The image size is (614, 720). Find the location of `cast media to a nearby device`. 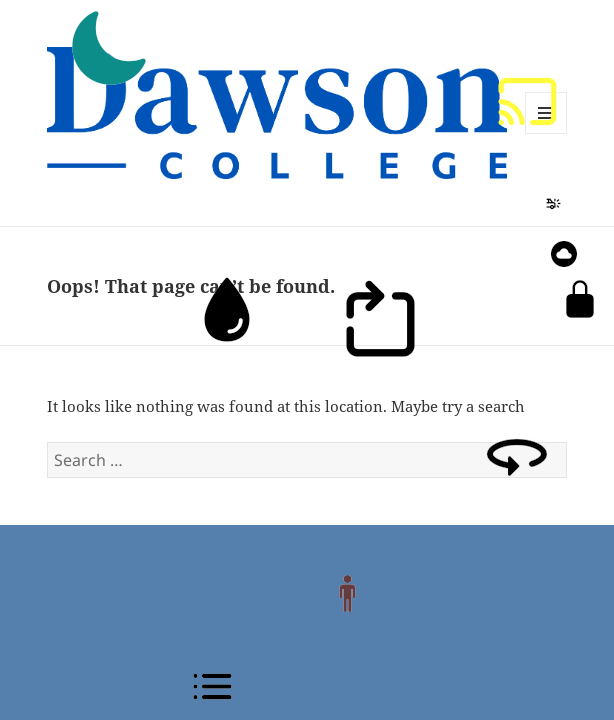

cast media to a nearby device is located at coordinates (527, 101).